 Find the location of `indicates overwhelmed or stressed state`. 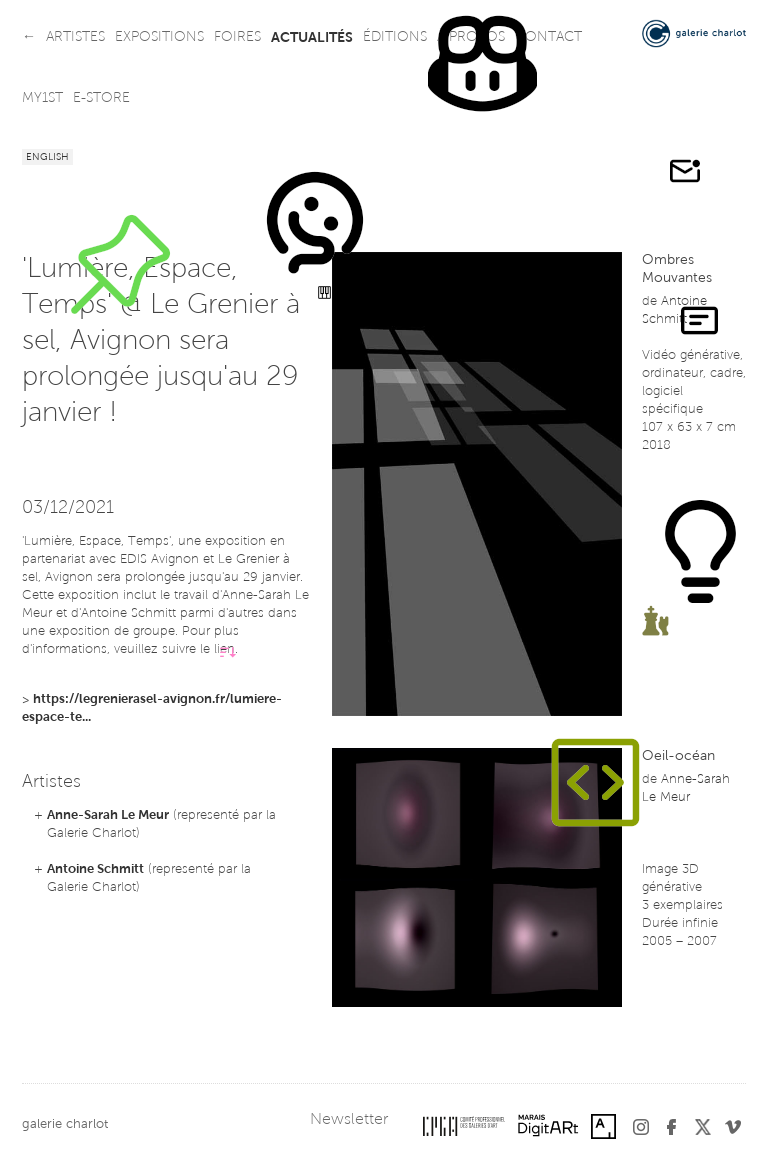

indicates overwhelmed or stressed state is located at coordinates (315, 220).